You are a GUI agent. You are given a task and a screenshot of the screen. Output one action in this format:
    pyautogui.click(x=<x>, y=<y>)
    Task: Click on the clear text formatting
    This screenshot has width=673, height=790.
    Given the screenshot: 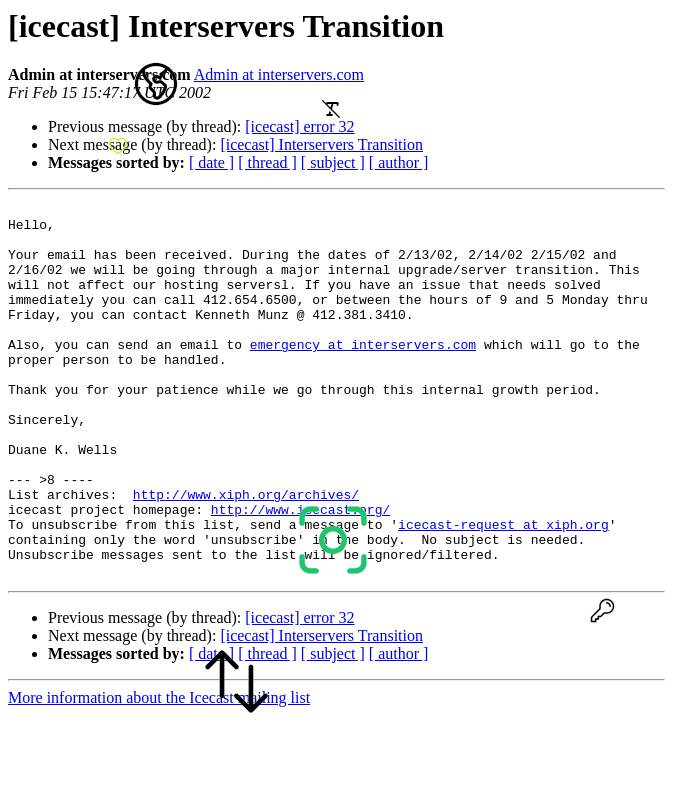 What is the action you would take?
    pyautogui.click(x=331, y=109)
    